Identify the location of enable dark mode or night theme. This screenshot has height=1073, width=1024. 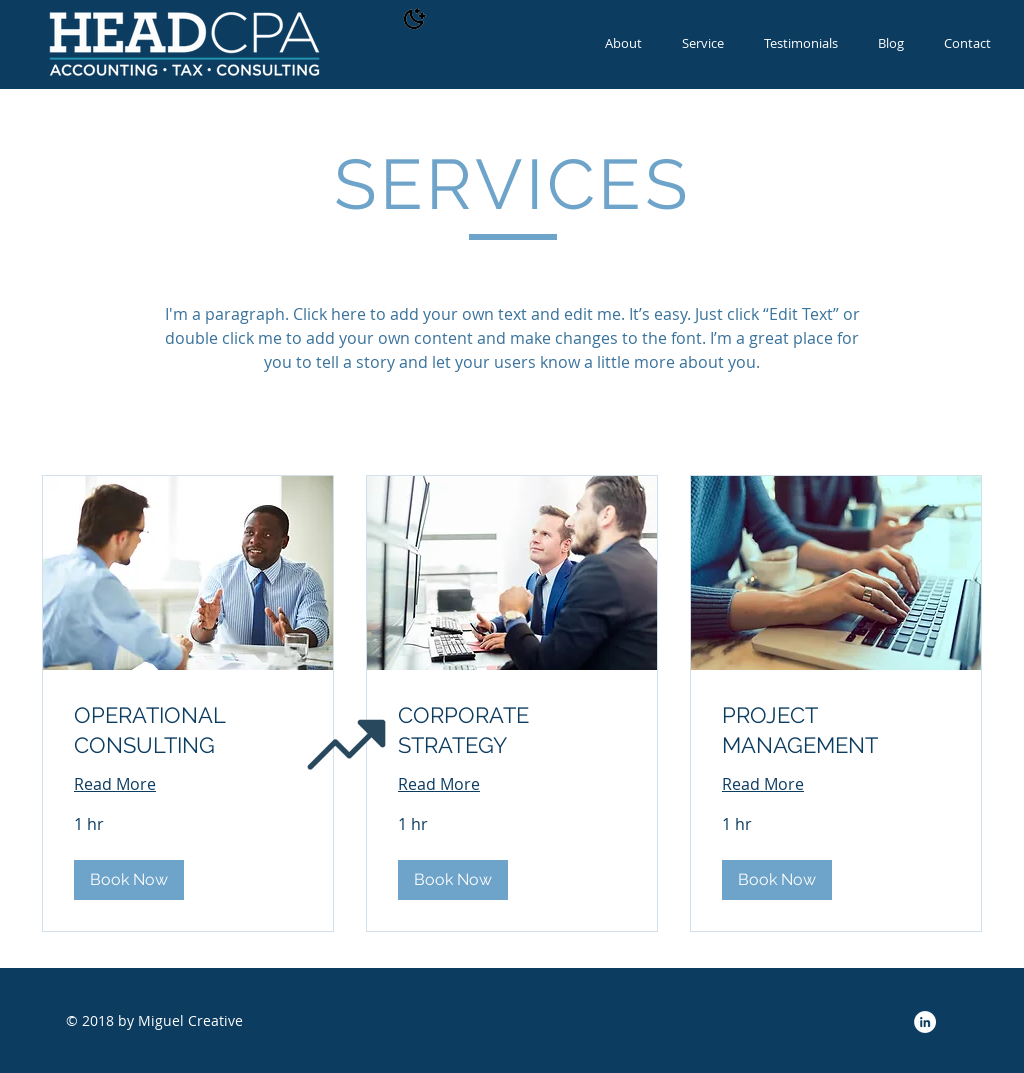
(414, 19).